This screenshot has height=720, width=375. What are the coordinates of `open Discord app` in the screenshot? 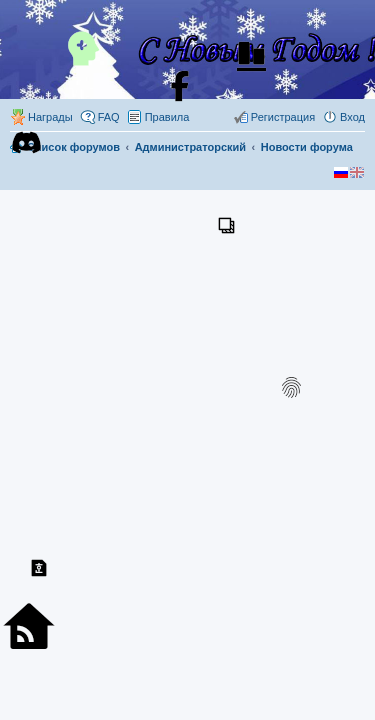 It's located at (26, 142).